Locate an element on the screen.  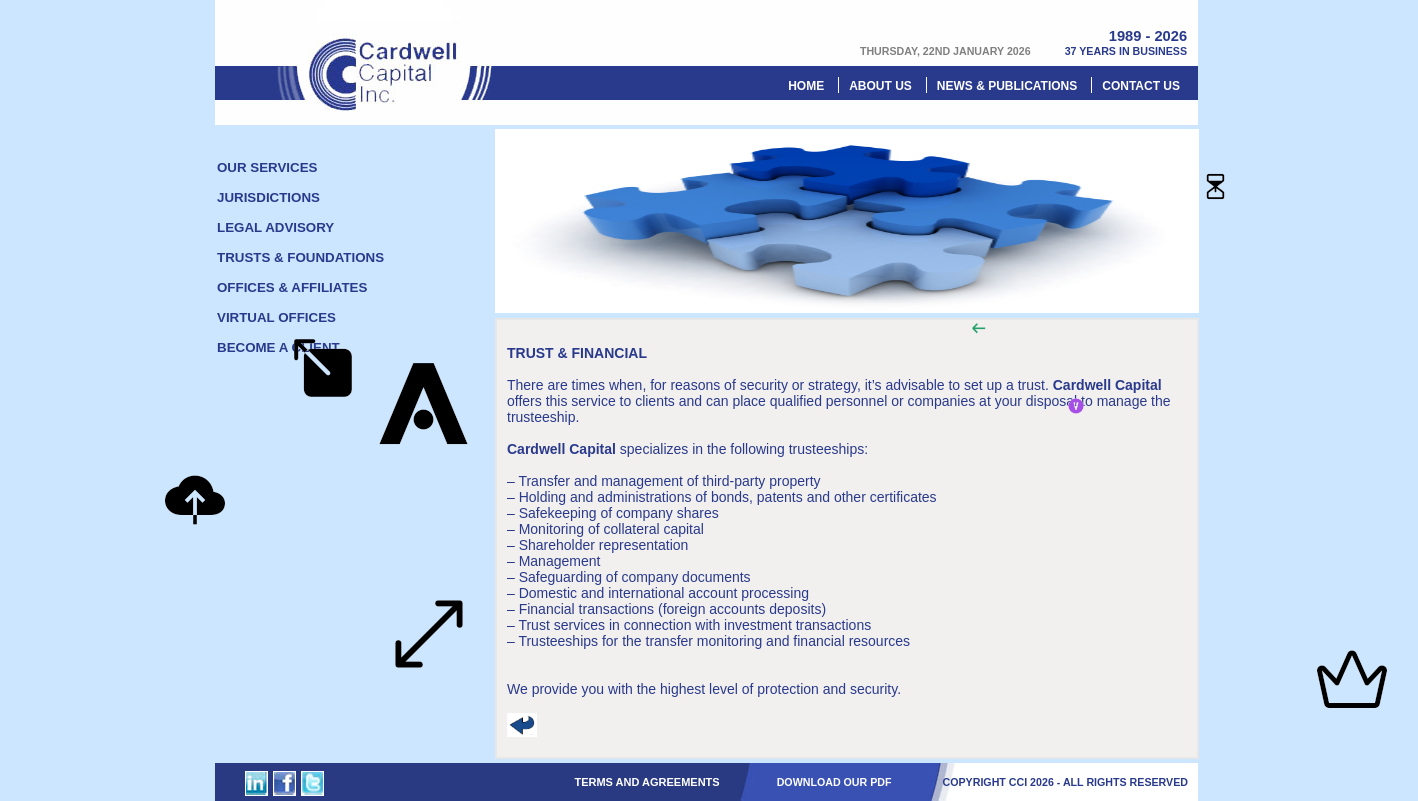
open link in new window is located at coordinates (323, 368).